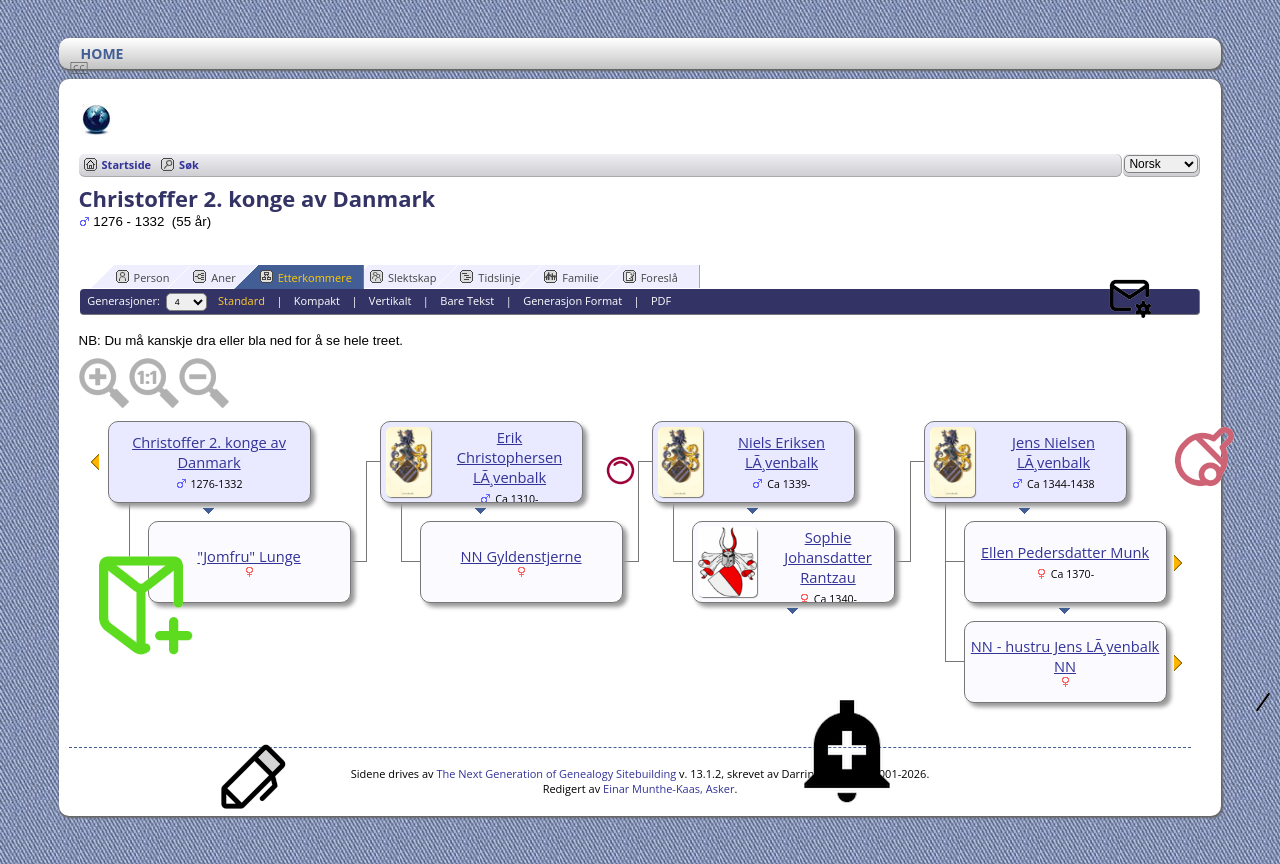 This screenshot has width=1280, height=864. I want to click on access table tennis or ping pong game, so click(1204, 456).